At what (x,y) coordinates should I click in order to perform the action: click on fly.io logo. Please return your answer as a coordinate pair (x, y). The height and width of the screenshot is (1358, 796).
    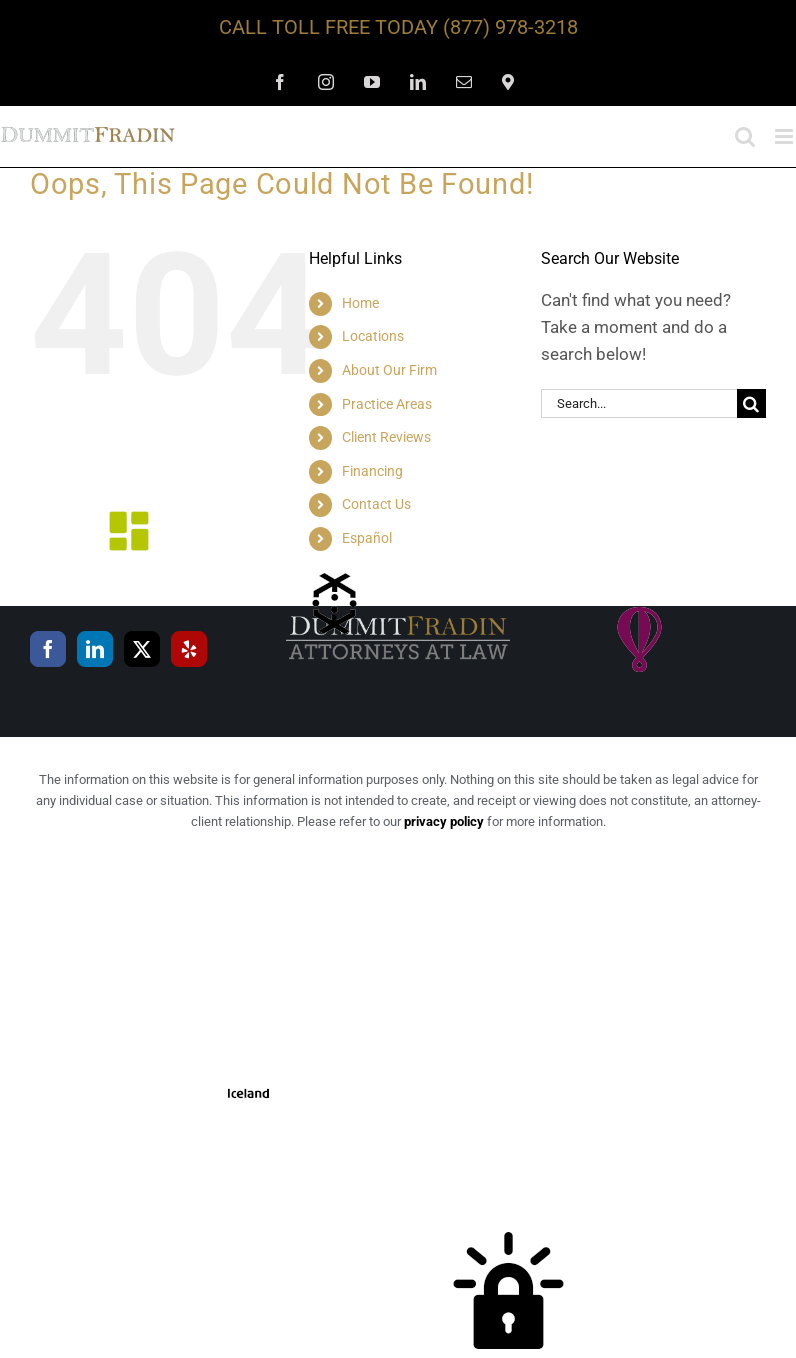
    Looking at the image, I should click on (639, 639).